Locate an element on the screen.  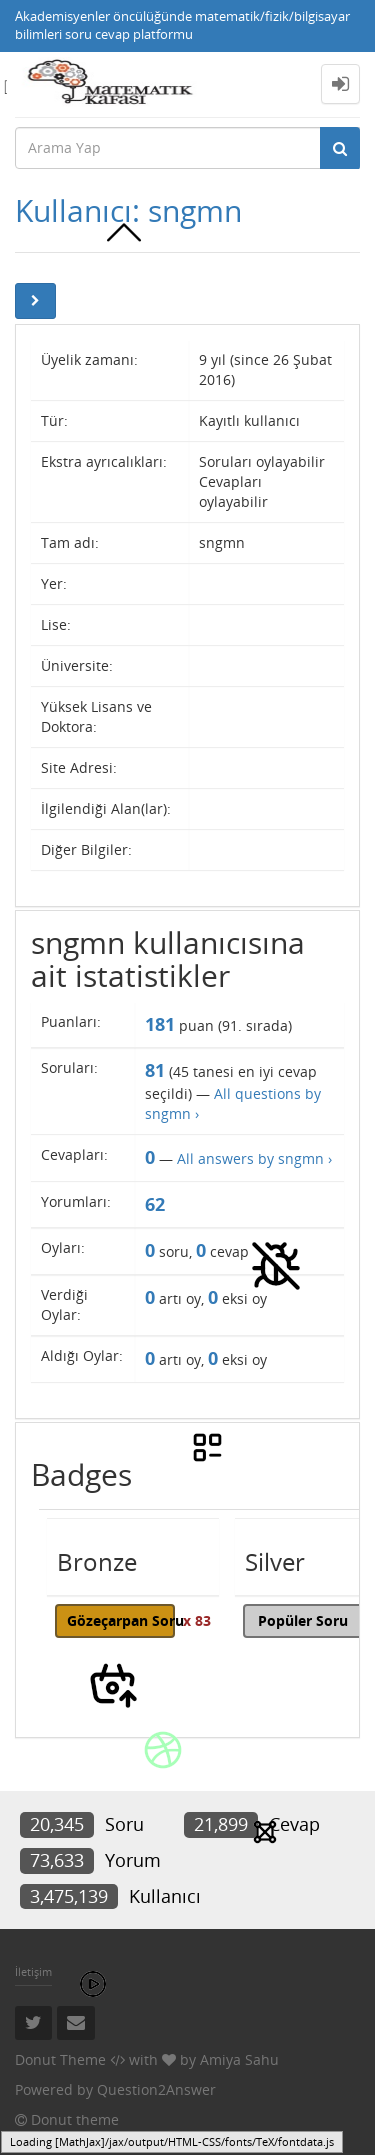
play media or video content is located at coordinates (93, 1984).